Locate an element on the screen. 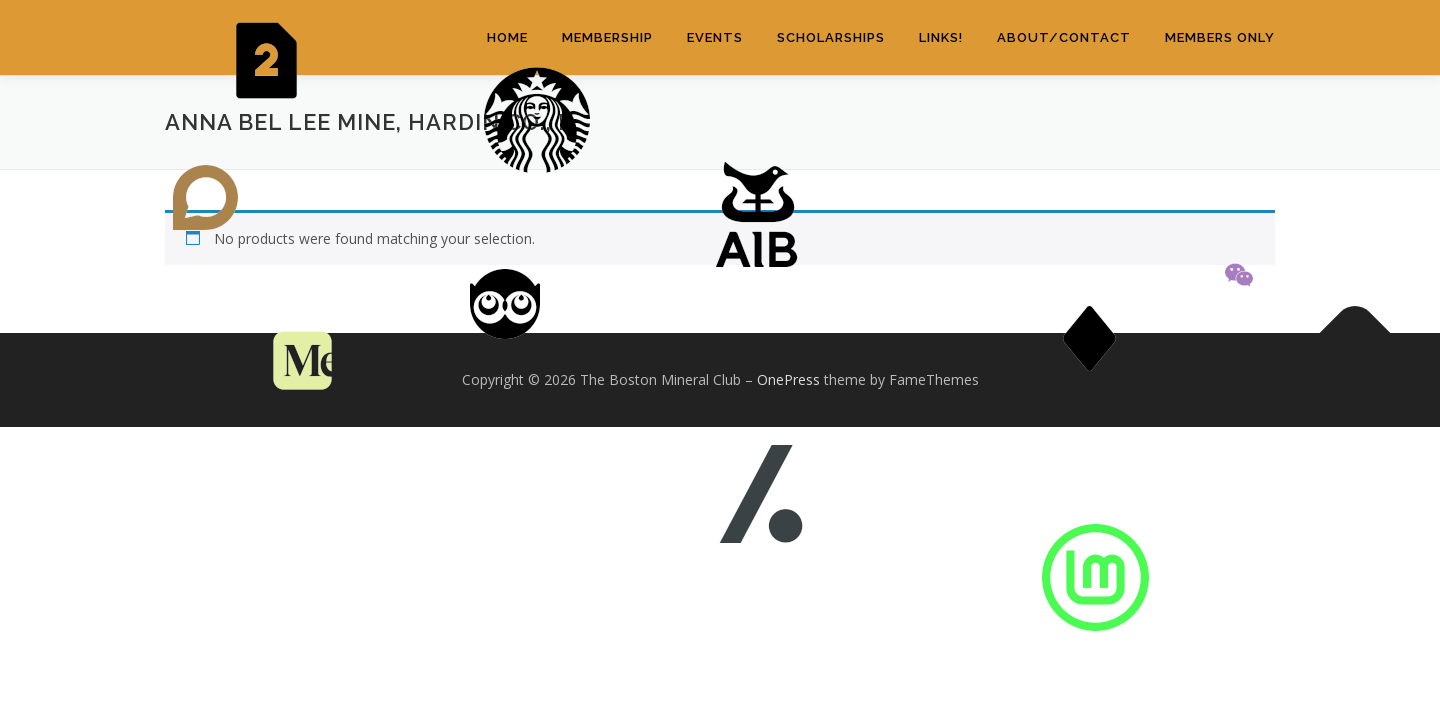  Linux Mint operating system logo is located at coordinates (1095, 577).